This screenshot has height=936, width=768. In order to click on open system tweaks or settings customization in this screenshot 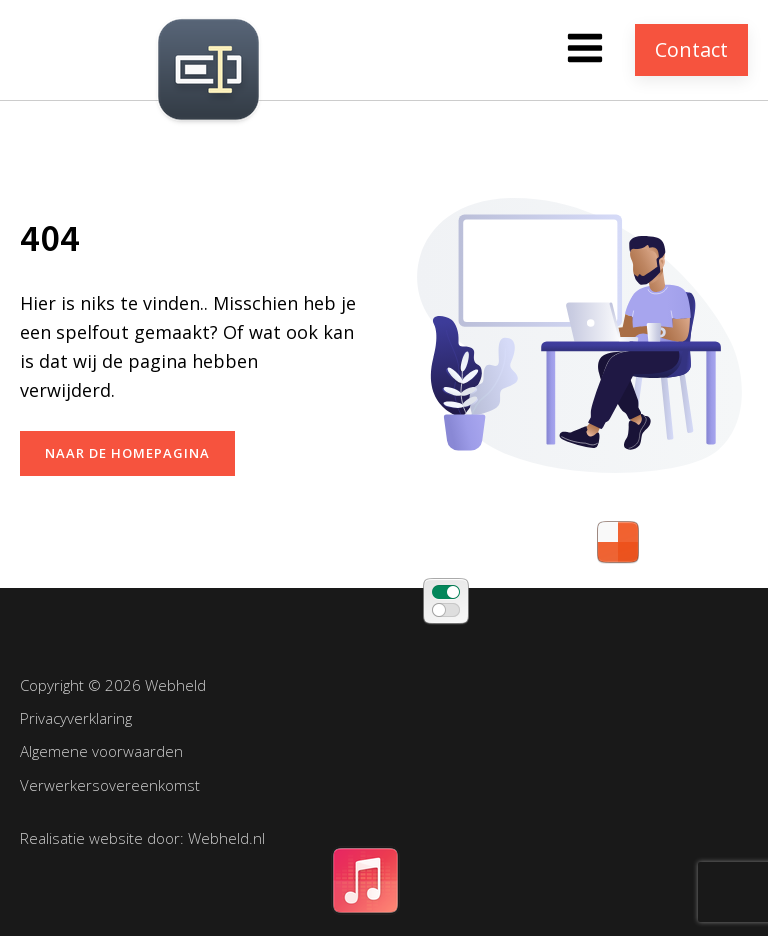, I will do `click(446, 601)`.